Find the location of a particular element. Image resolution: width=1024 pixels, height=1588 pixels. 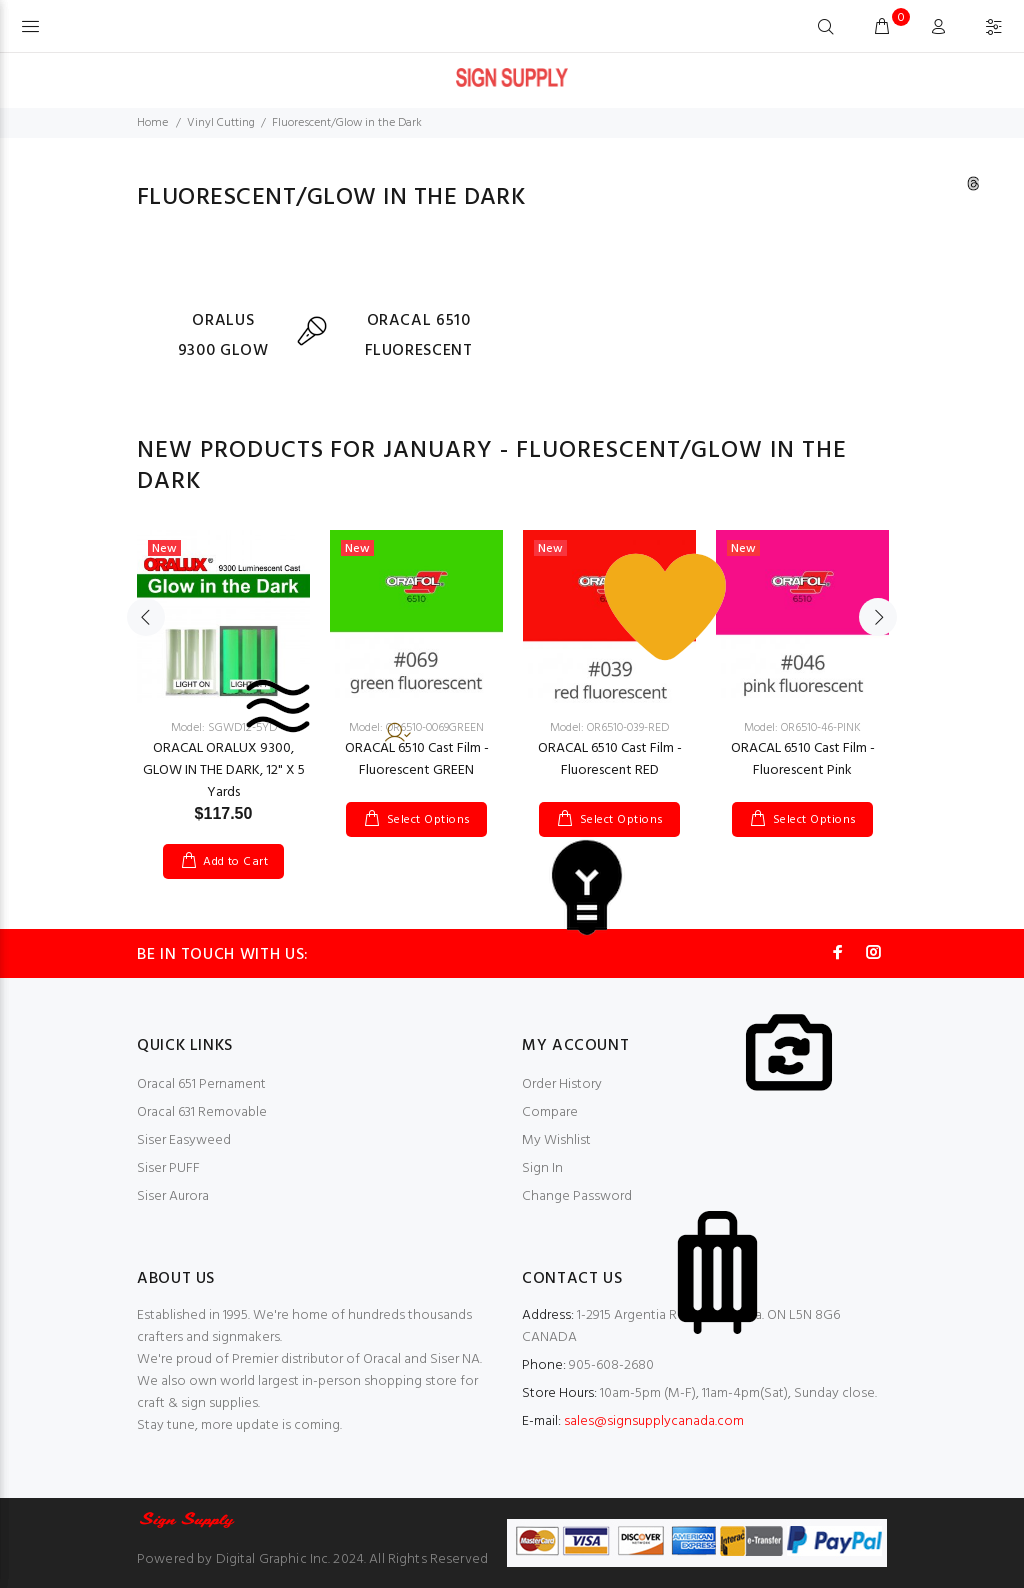

access travel or trip planning features is located at coordinates (717, 1274).